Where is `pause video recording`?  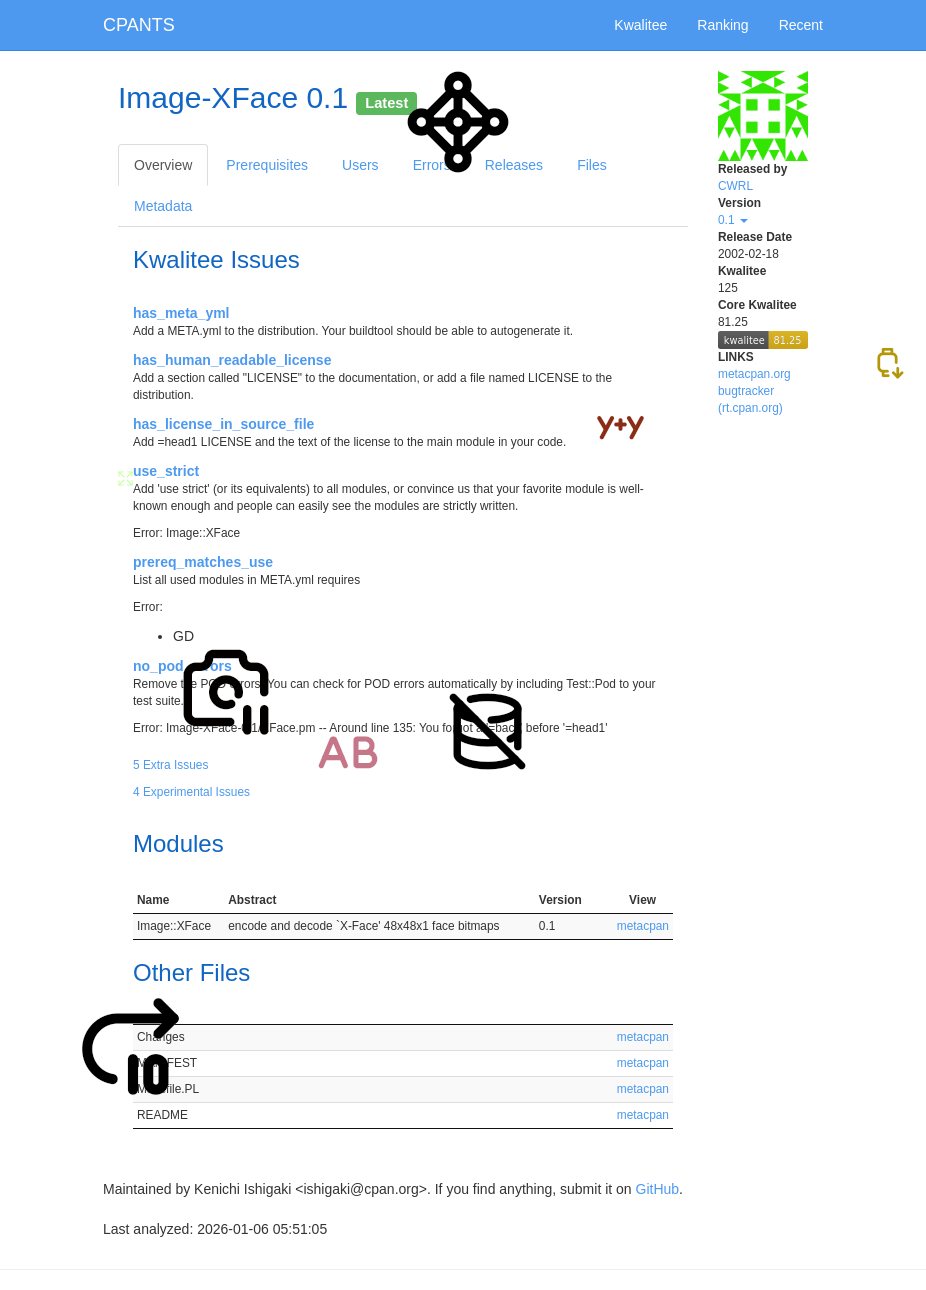 pause video recording is located at coordinates (226, 688).